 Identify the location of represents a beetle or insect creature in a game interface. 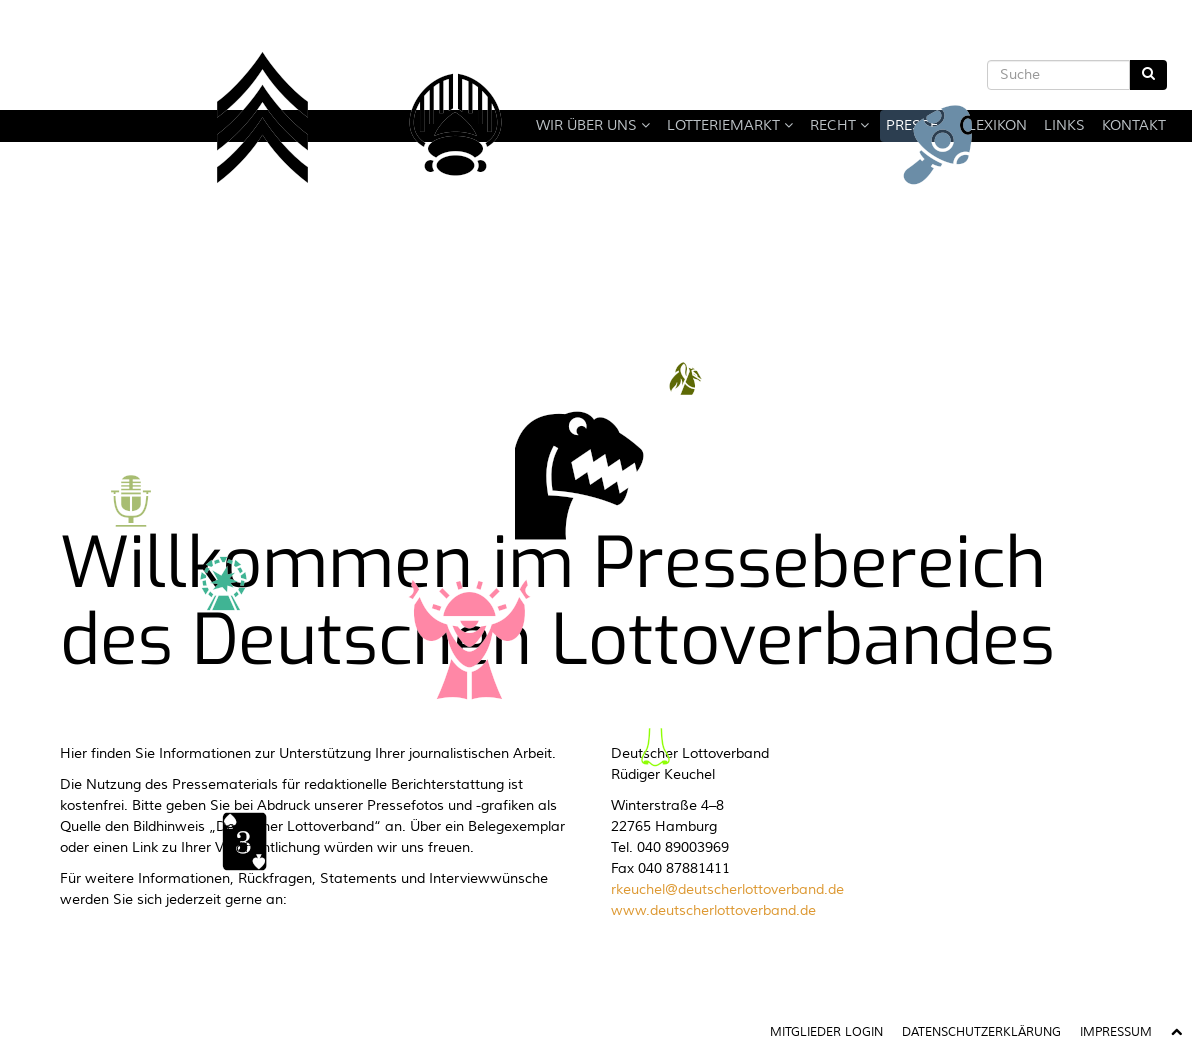
(455, 126).